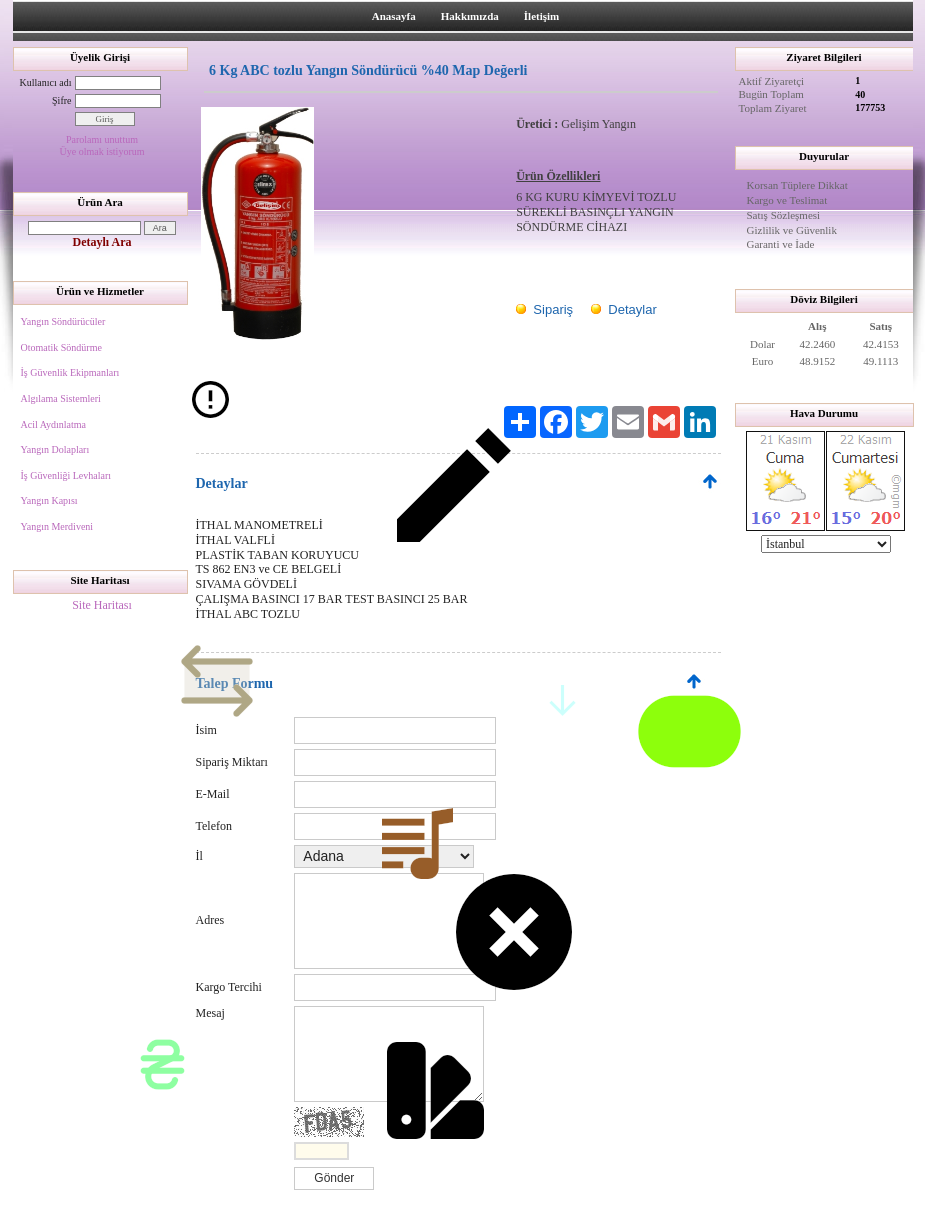 This screenshot has width=925, height=1222. I want to click on indicates Ukrainian hryvnia currency, so click(162, 1064).